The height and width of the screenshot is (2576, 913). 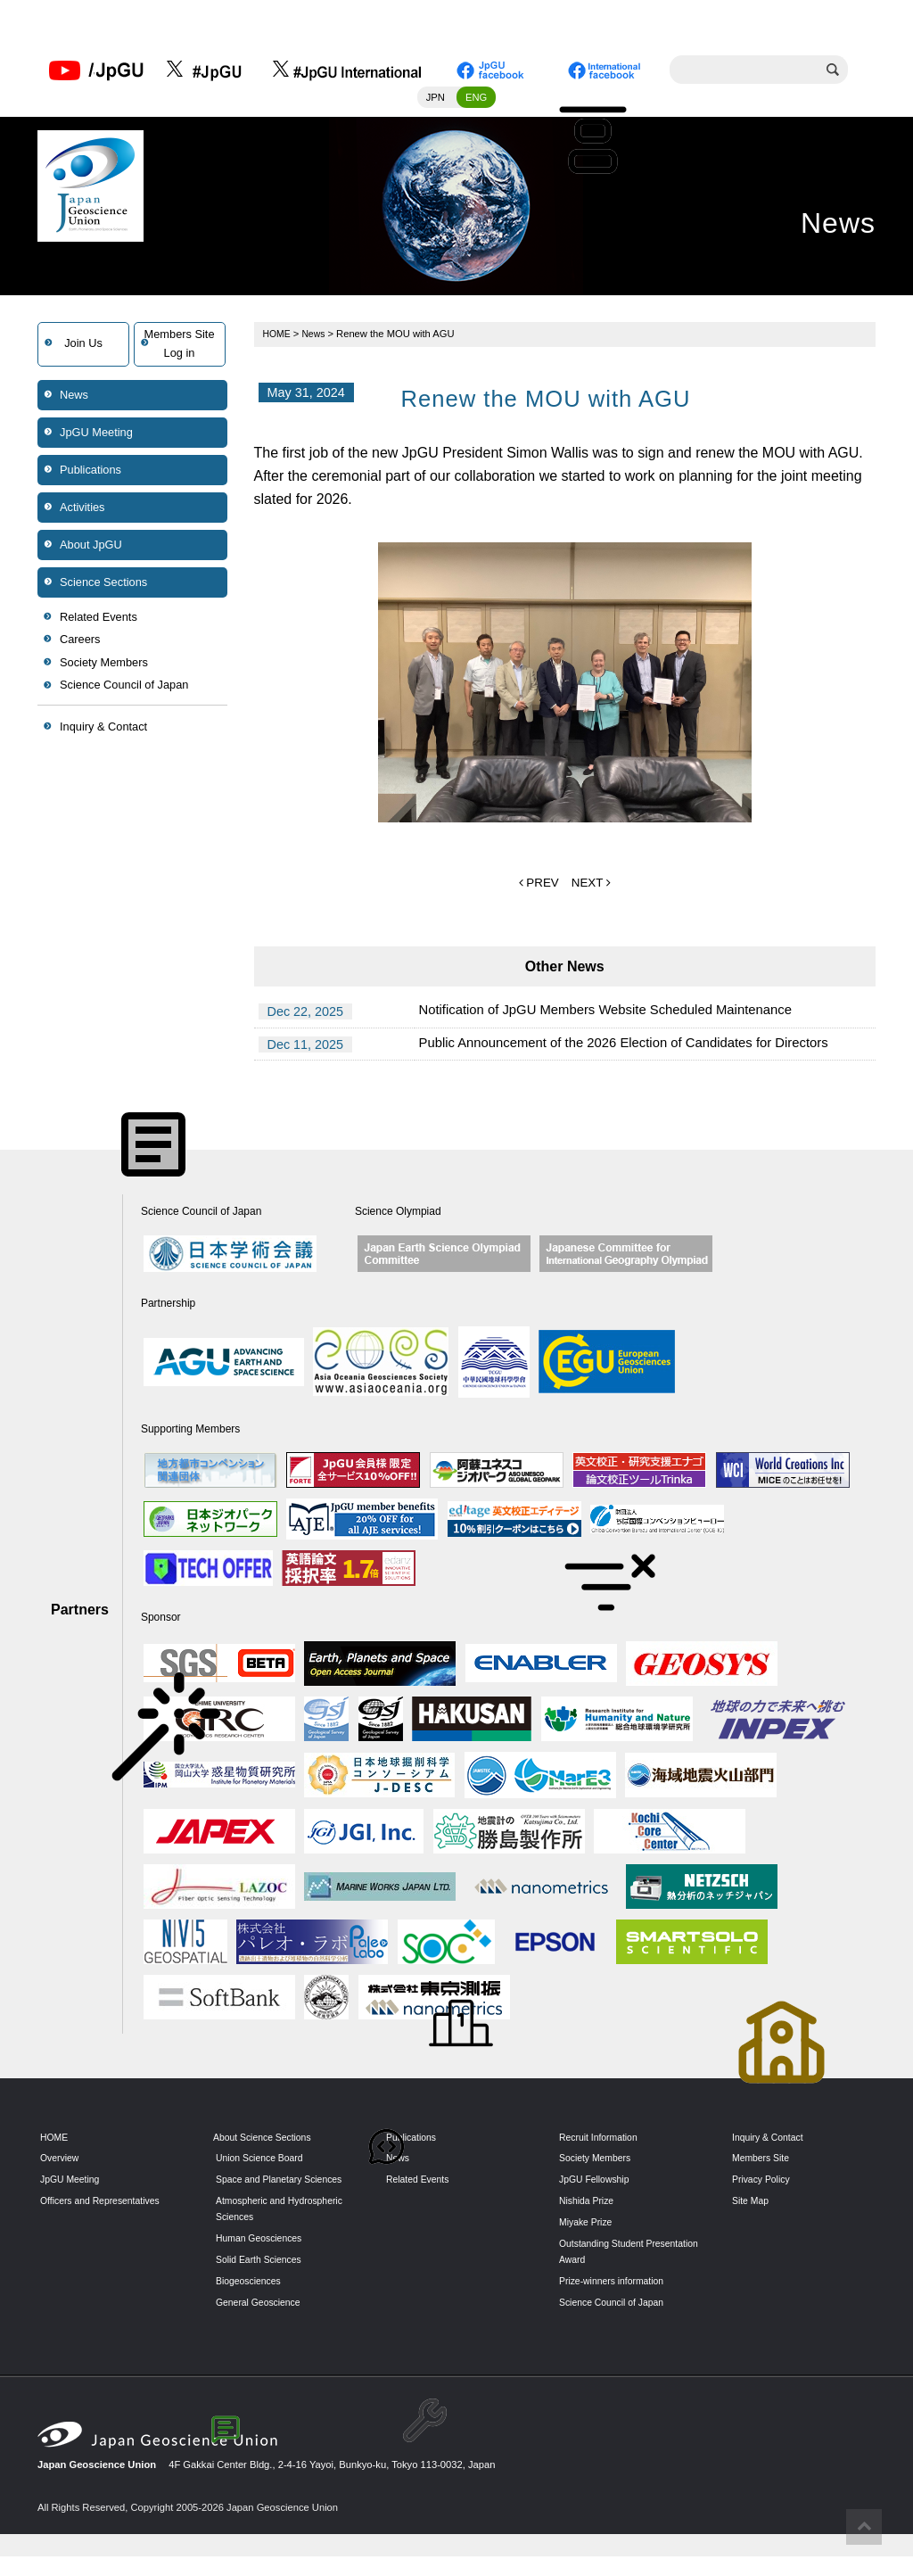 What do you see at coordinates (781, 2043) in the screenshot?
I see `access education or school-related features` at bounding box center [781, 2043].